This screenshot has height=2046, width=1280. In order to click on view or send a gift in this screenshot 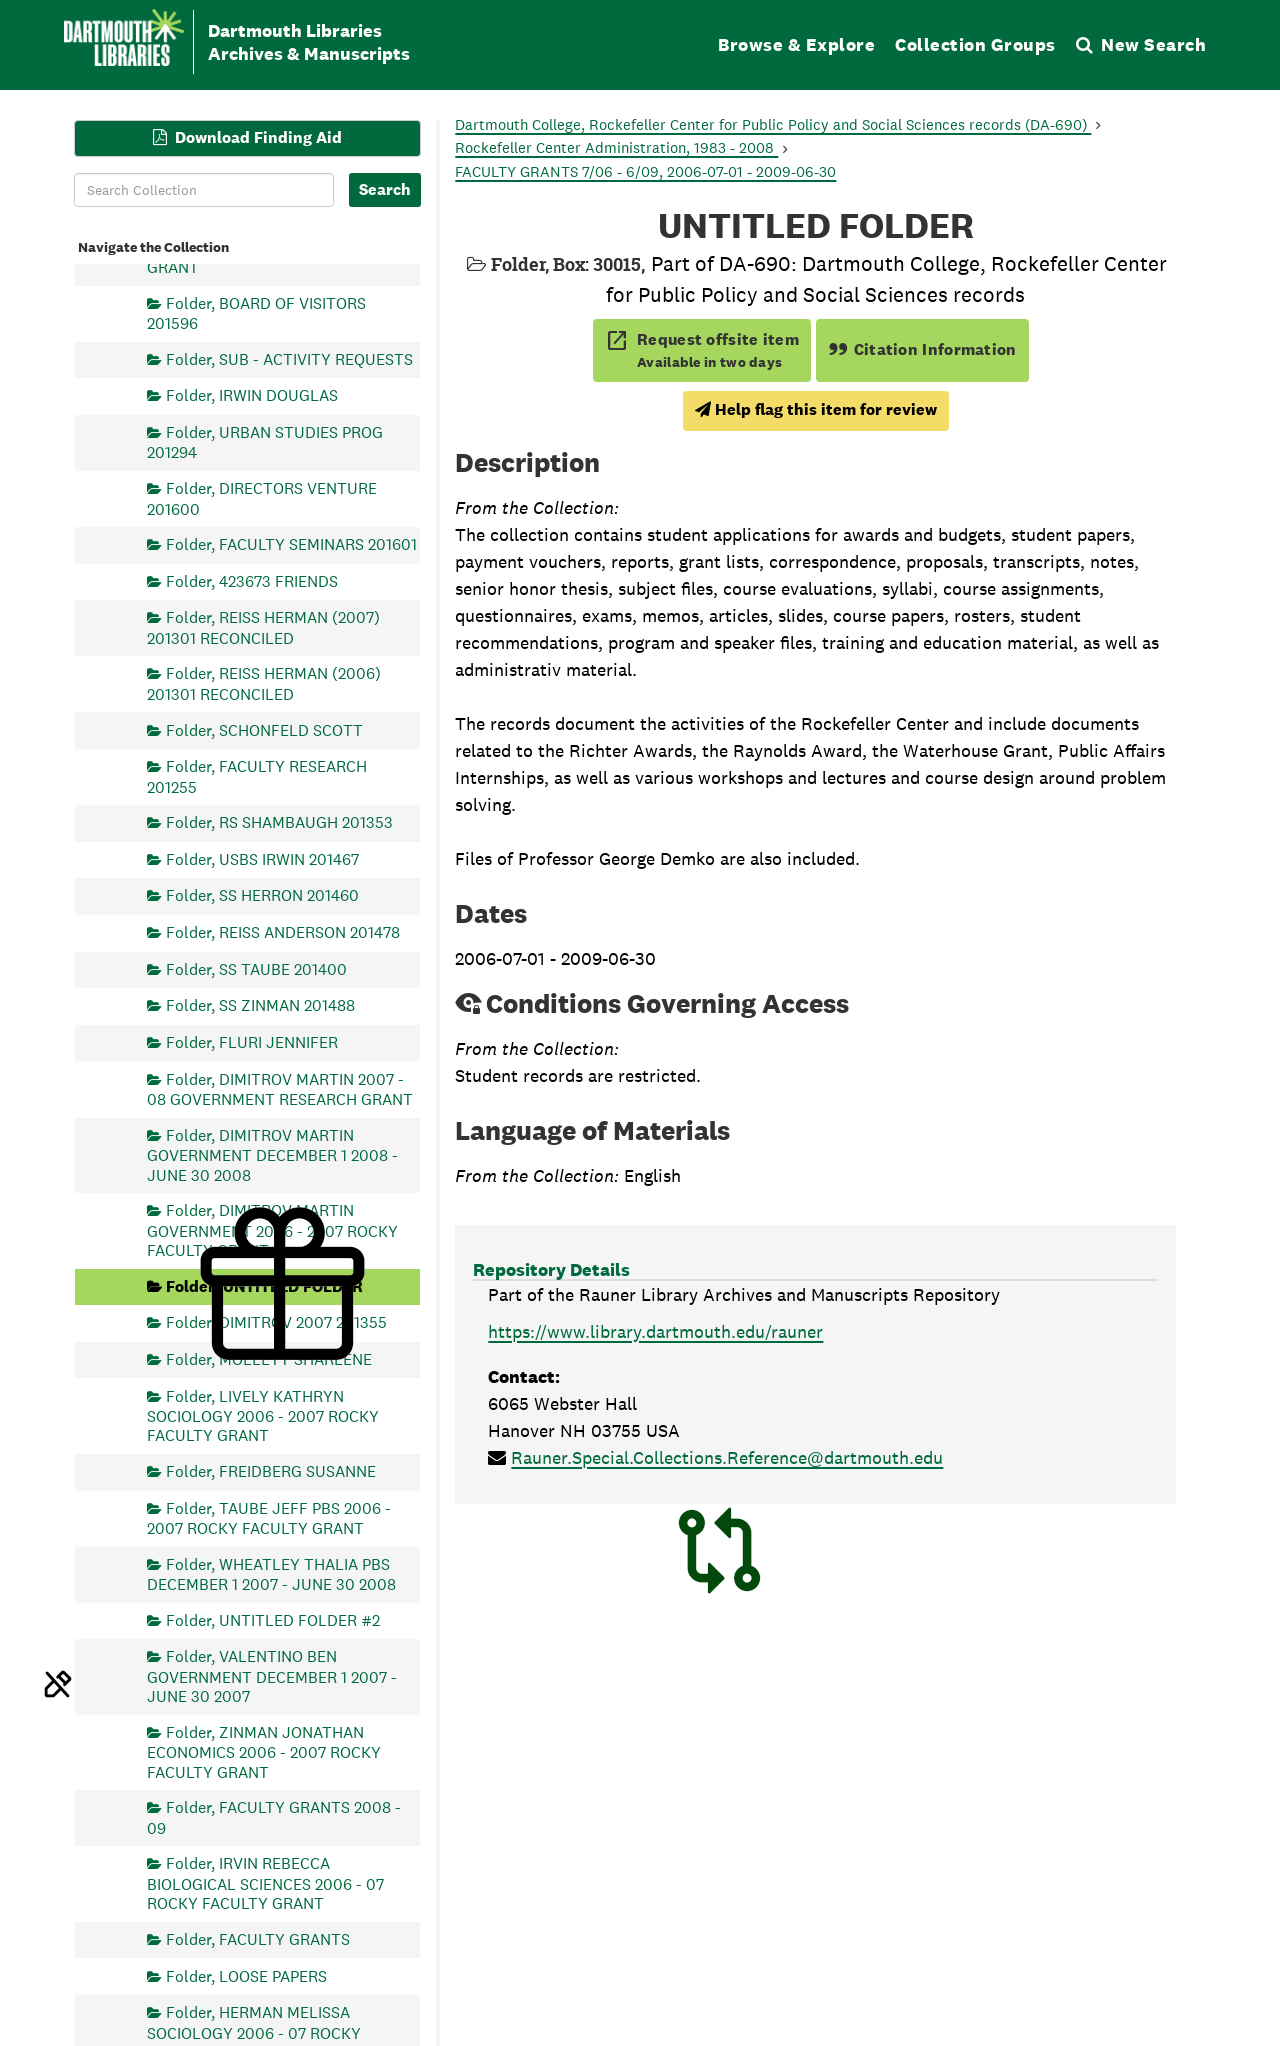, I will do `click(282, 1284)`.